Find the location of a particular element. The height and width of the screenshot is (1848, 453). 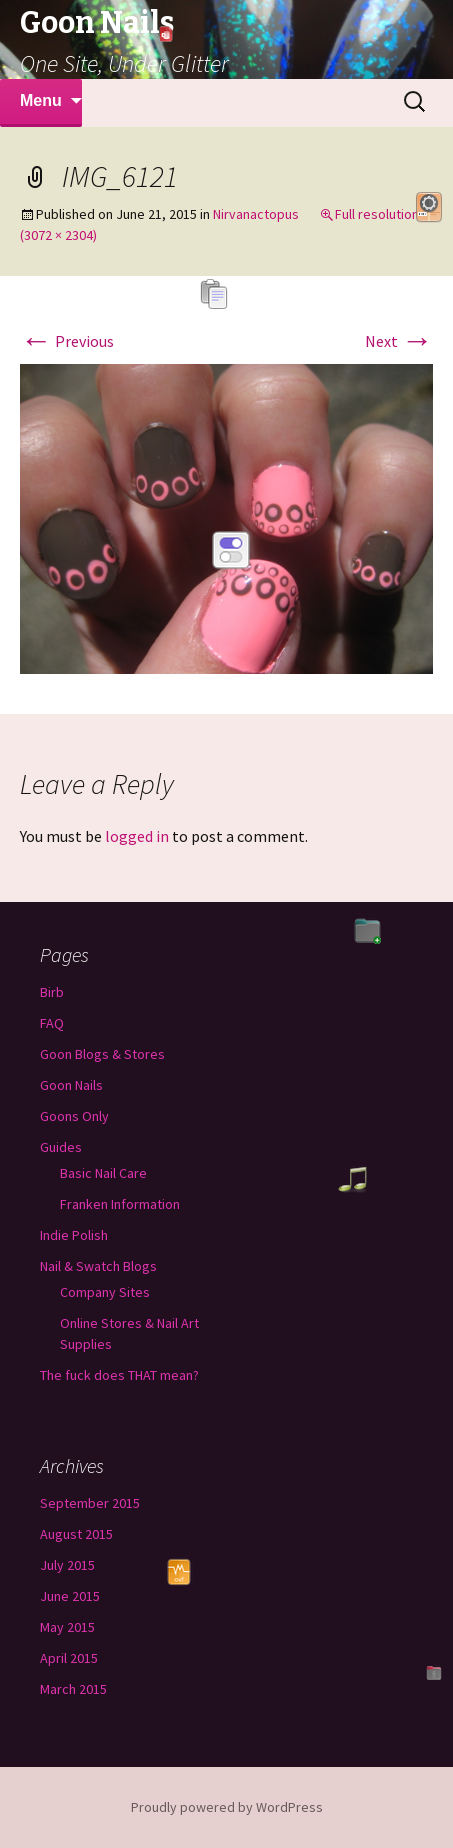

create a new folder is located at coordinates (367, 930).